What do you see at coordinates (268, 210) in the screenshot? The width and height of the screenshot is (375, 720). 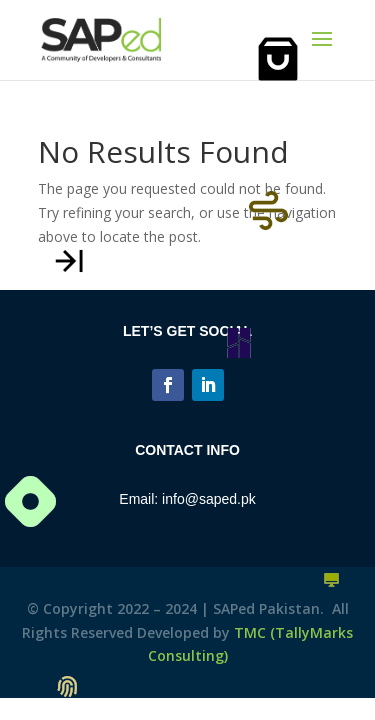 I see `indicates windy weather conditions` at bounding box center [268, 210].